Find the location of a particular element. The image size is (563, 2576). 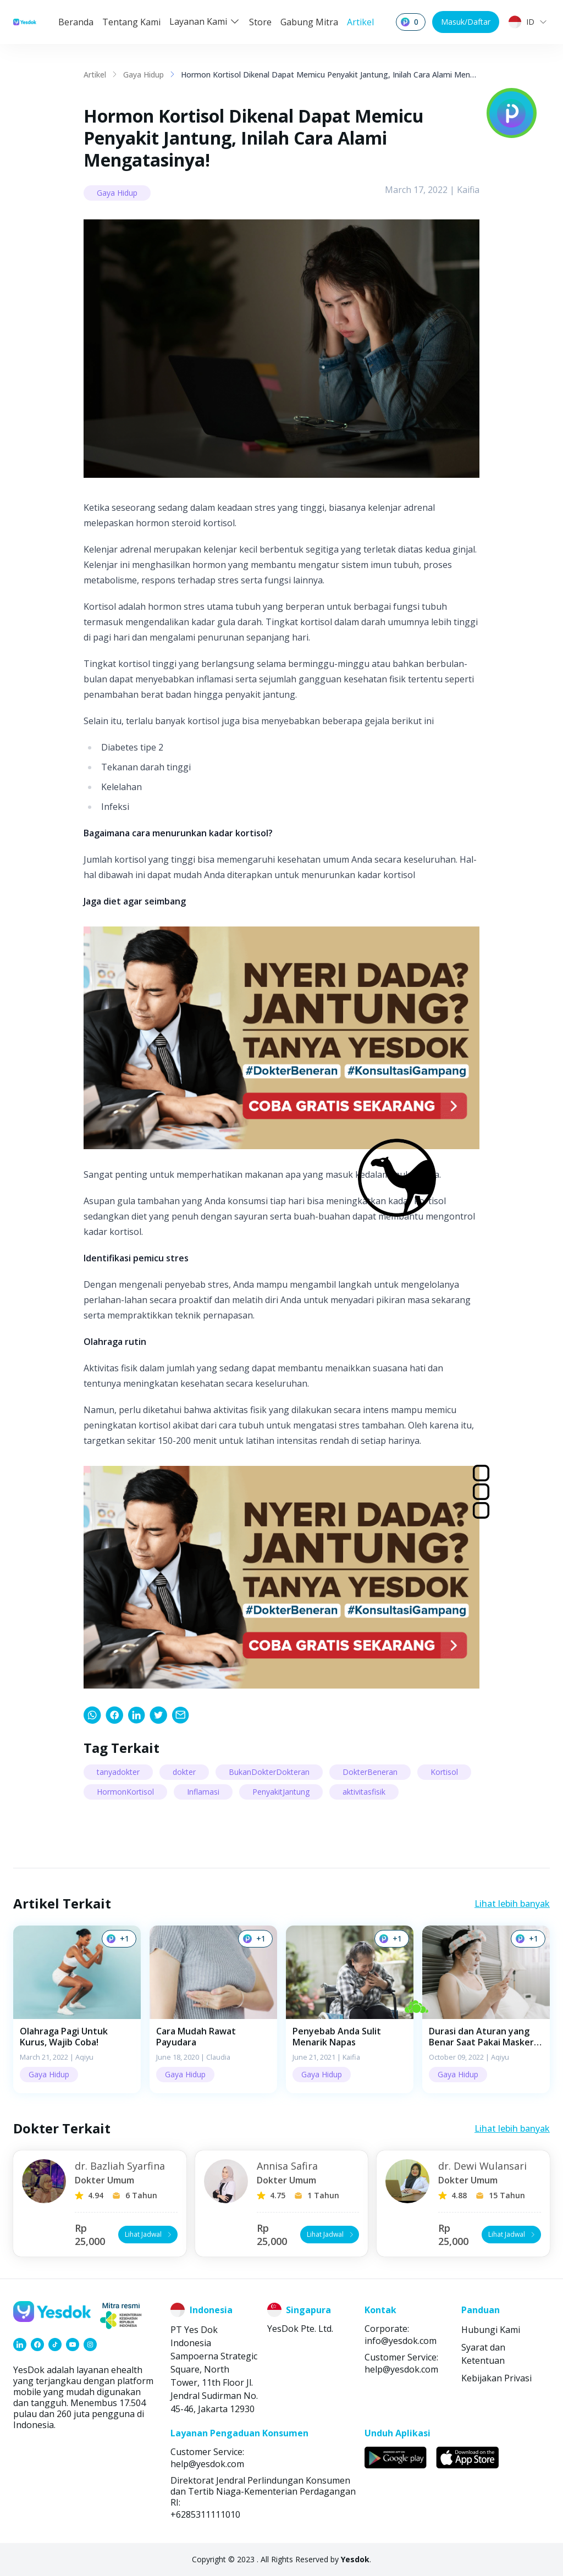

open owncloud file storage app is located at coordinates (416, 2006).